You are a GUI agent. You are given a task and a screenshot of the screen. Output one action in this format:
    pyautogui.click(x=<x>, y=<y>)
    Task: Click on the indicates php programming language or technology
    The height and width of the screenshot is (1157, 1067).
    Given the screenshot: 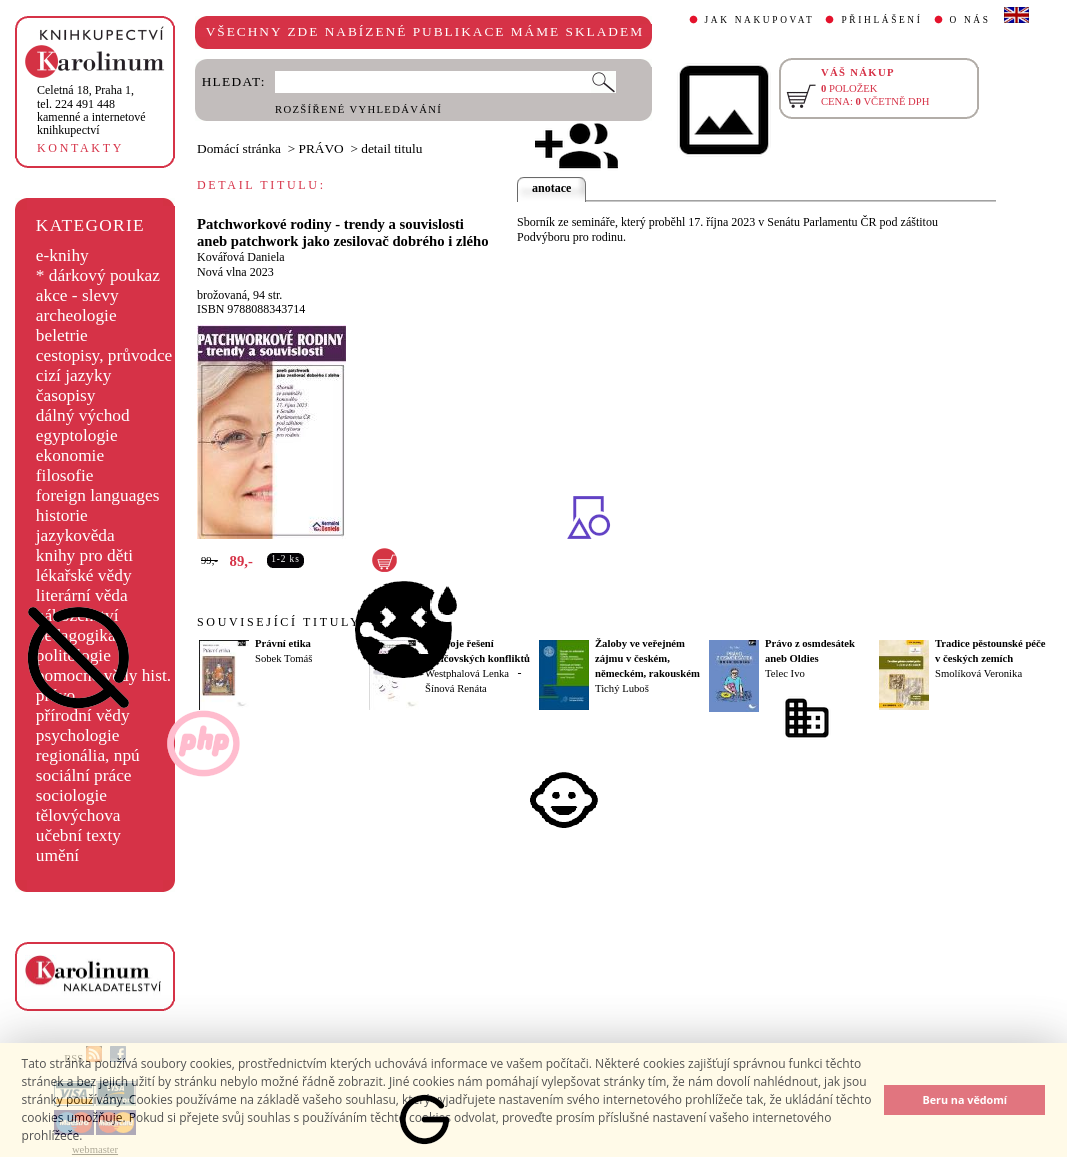 What is the action you would take?
    pyautogui.click(x=203, y=743)
    